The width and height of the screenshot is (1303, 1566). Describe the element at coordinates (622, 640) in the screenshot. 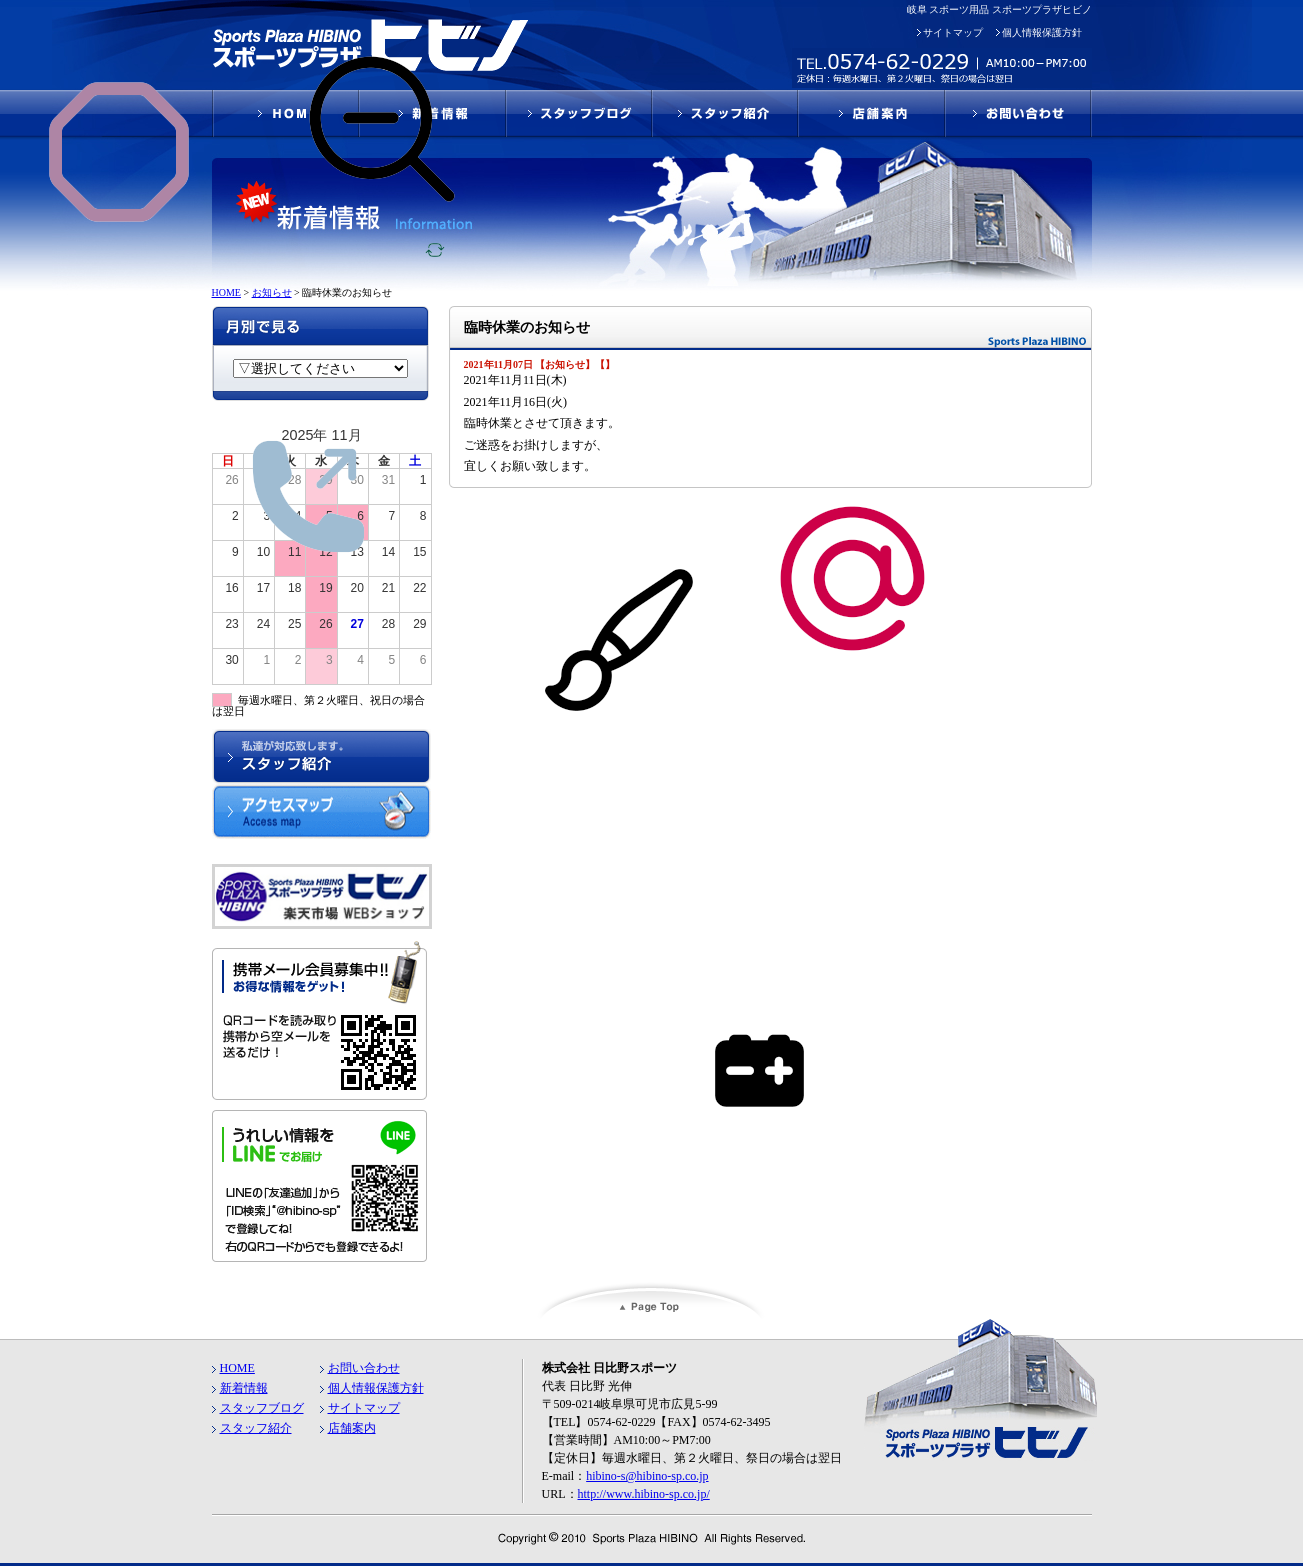

I see `access drawing or painting tools` at that location.